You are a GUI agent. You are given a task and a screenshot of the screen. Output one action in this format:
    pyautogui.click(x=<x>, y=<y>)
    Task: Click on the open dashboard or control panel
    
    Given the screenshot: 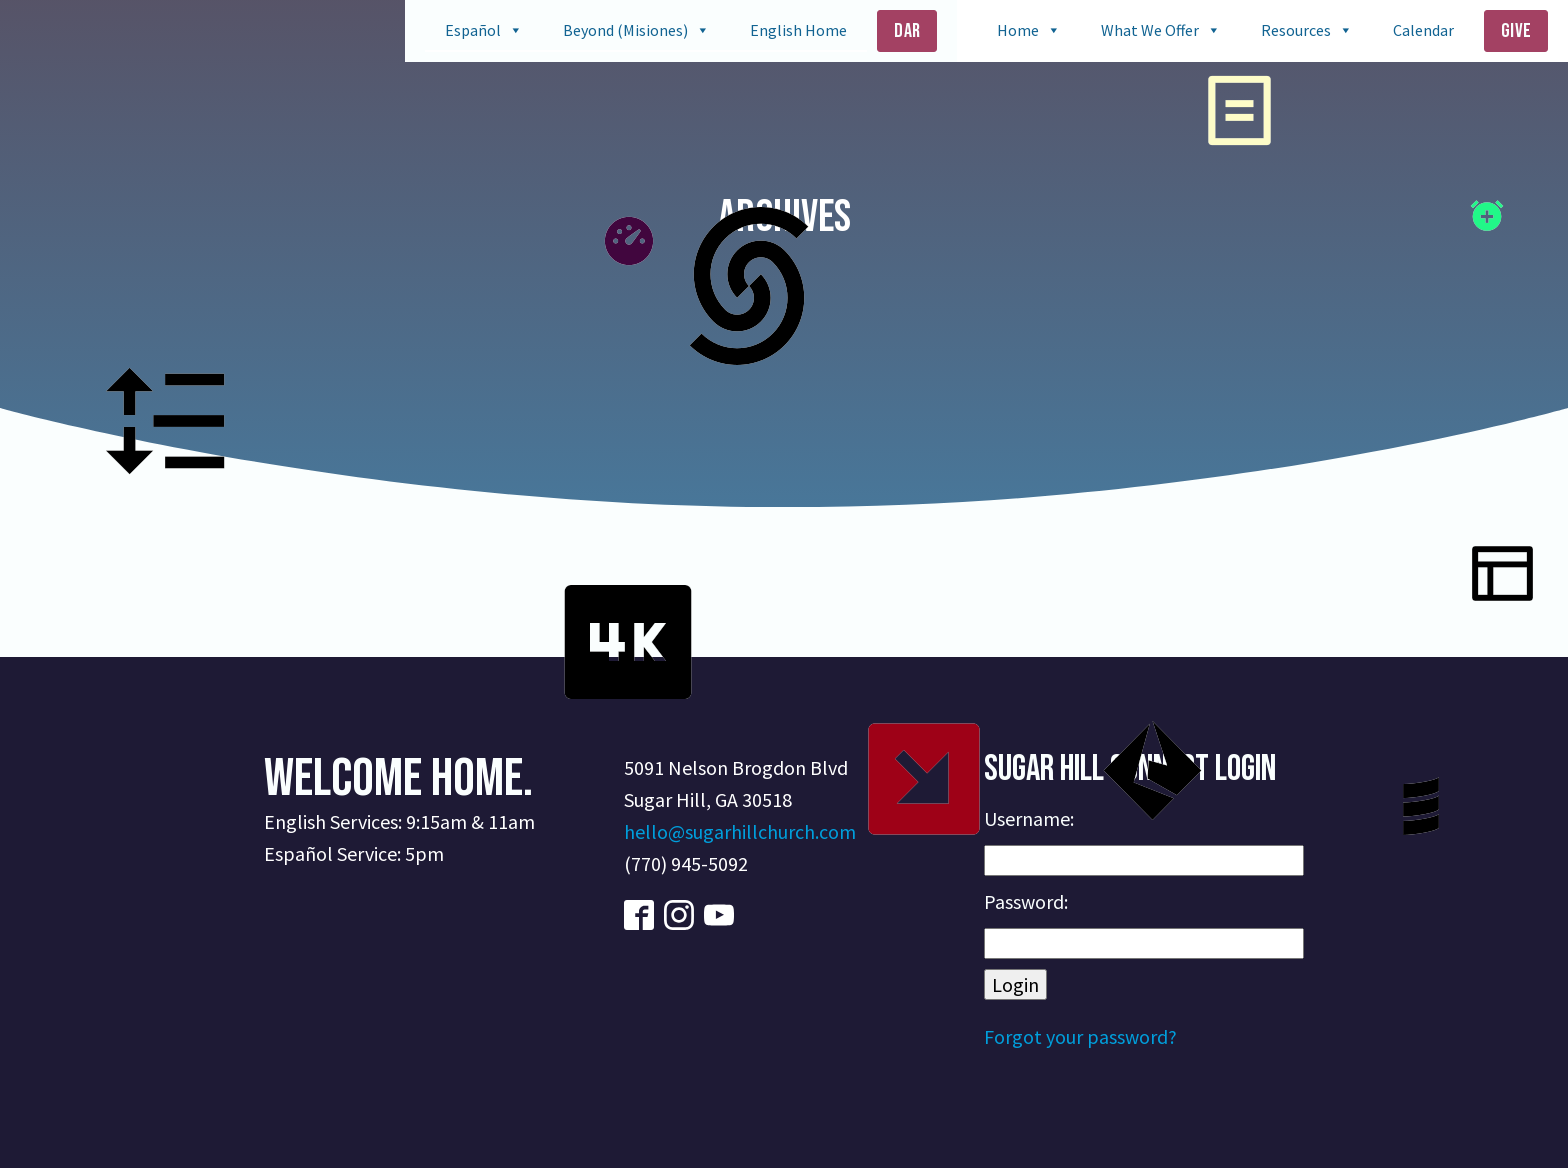 What is the action you would take?
    pyautogui.click(x=629, y=241)
    